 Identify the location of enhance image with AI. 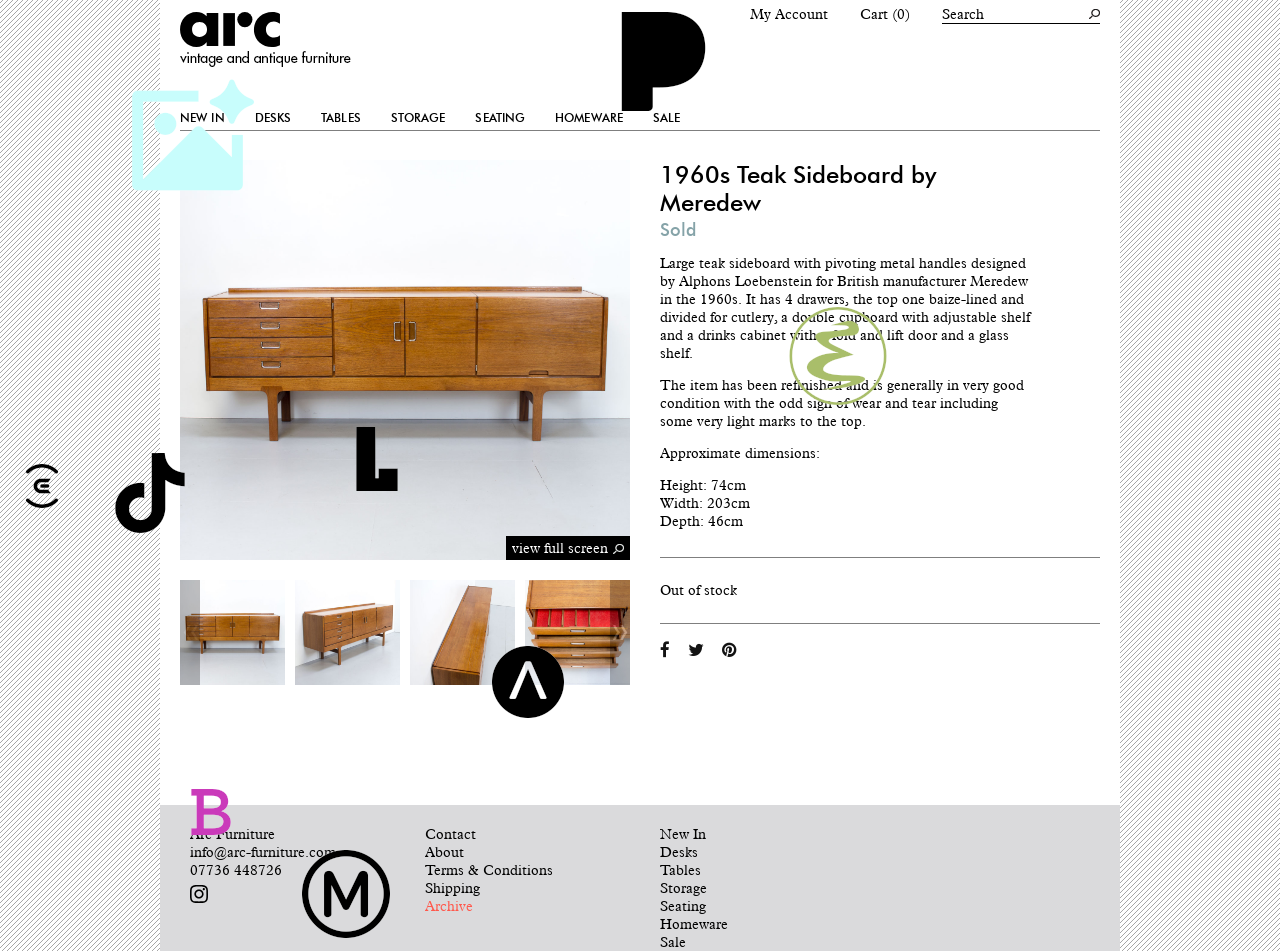
(187, 140).